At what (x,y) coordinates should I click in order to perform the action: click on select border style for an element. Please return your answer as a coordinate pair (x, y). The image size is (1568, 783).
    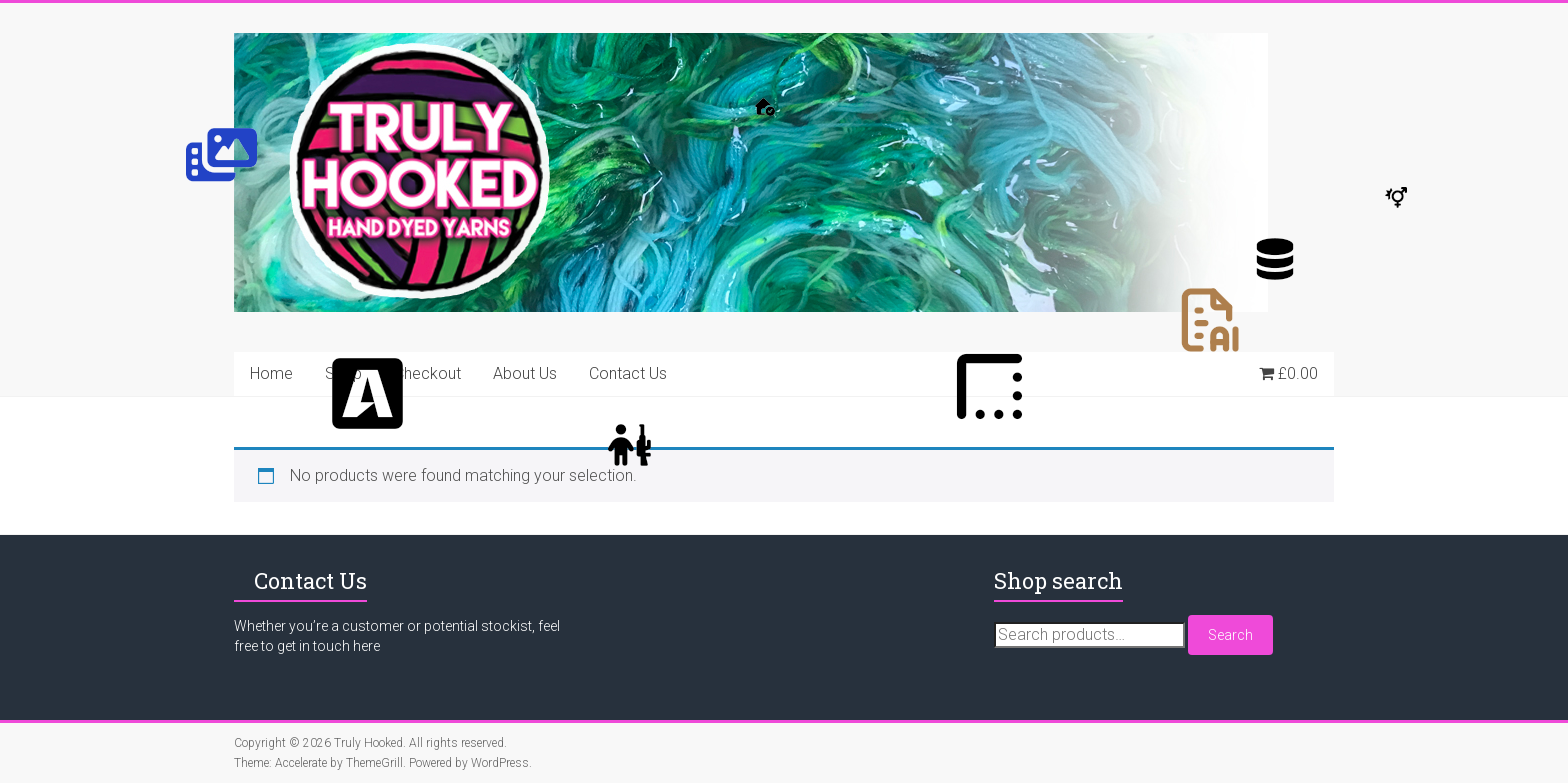
    Looking at the image, I should click on (989, 386).